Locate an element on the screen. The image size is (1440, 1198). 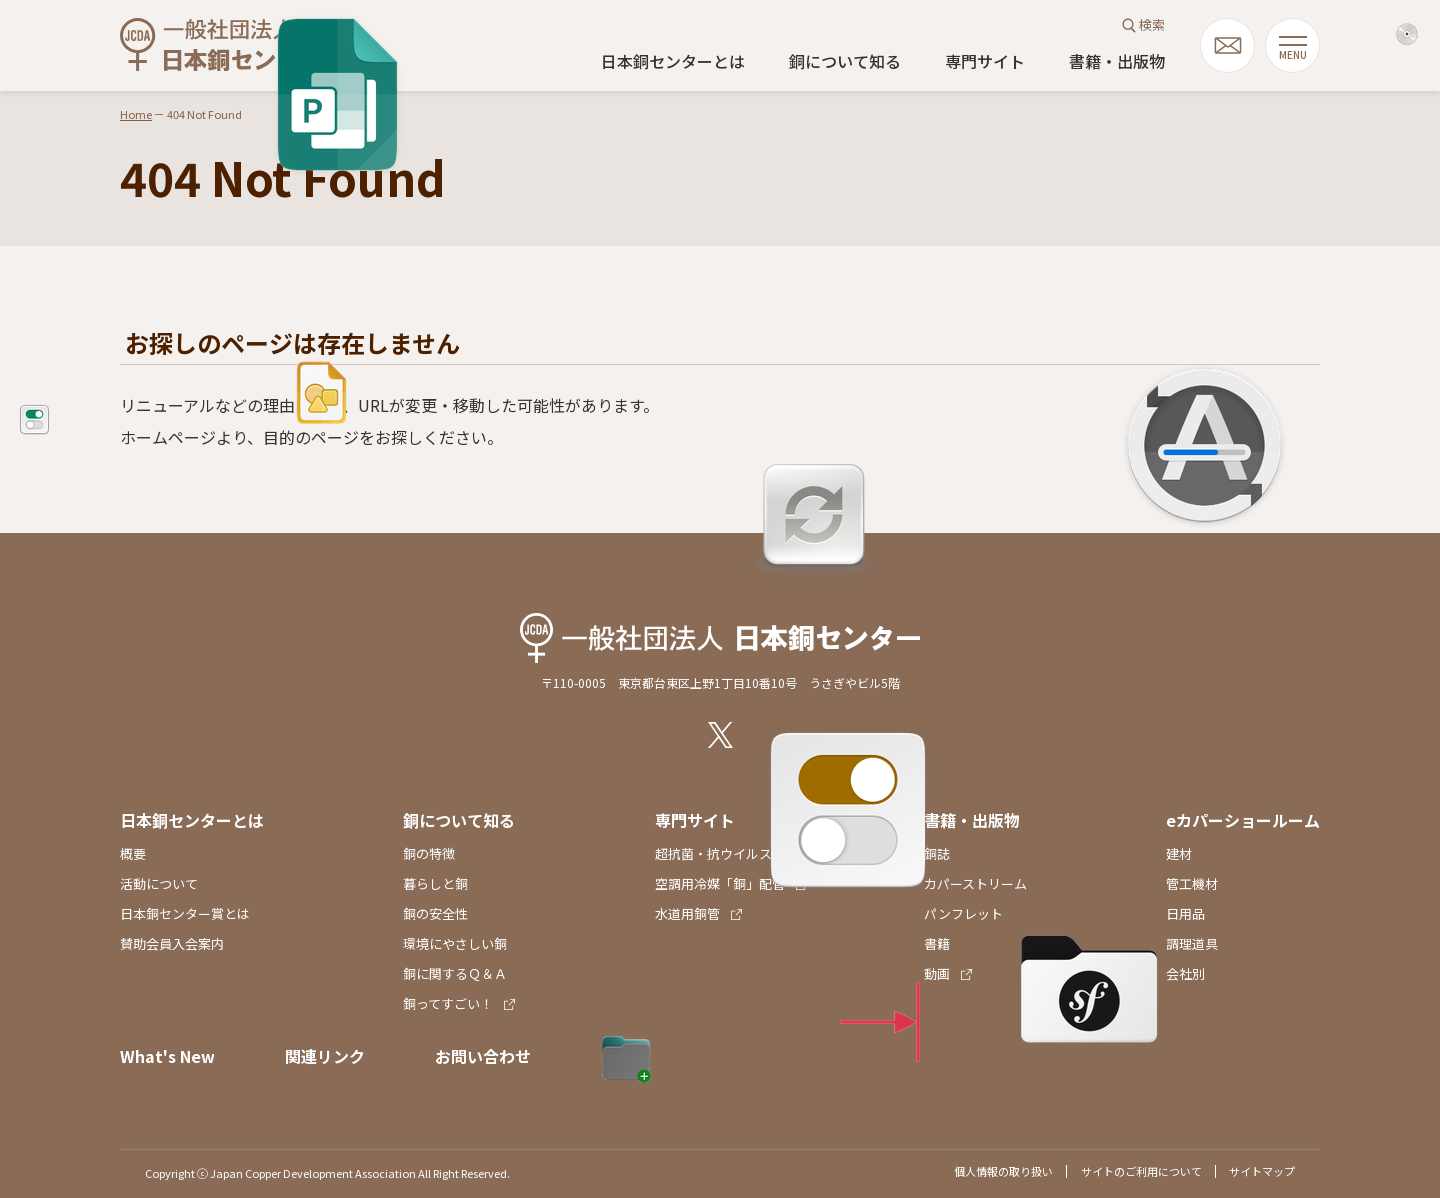
open the software update manager is located at coordinates (1204, 445).